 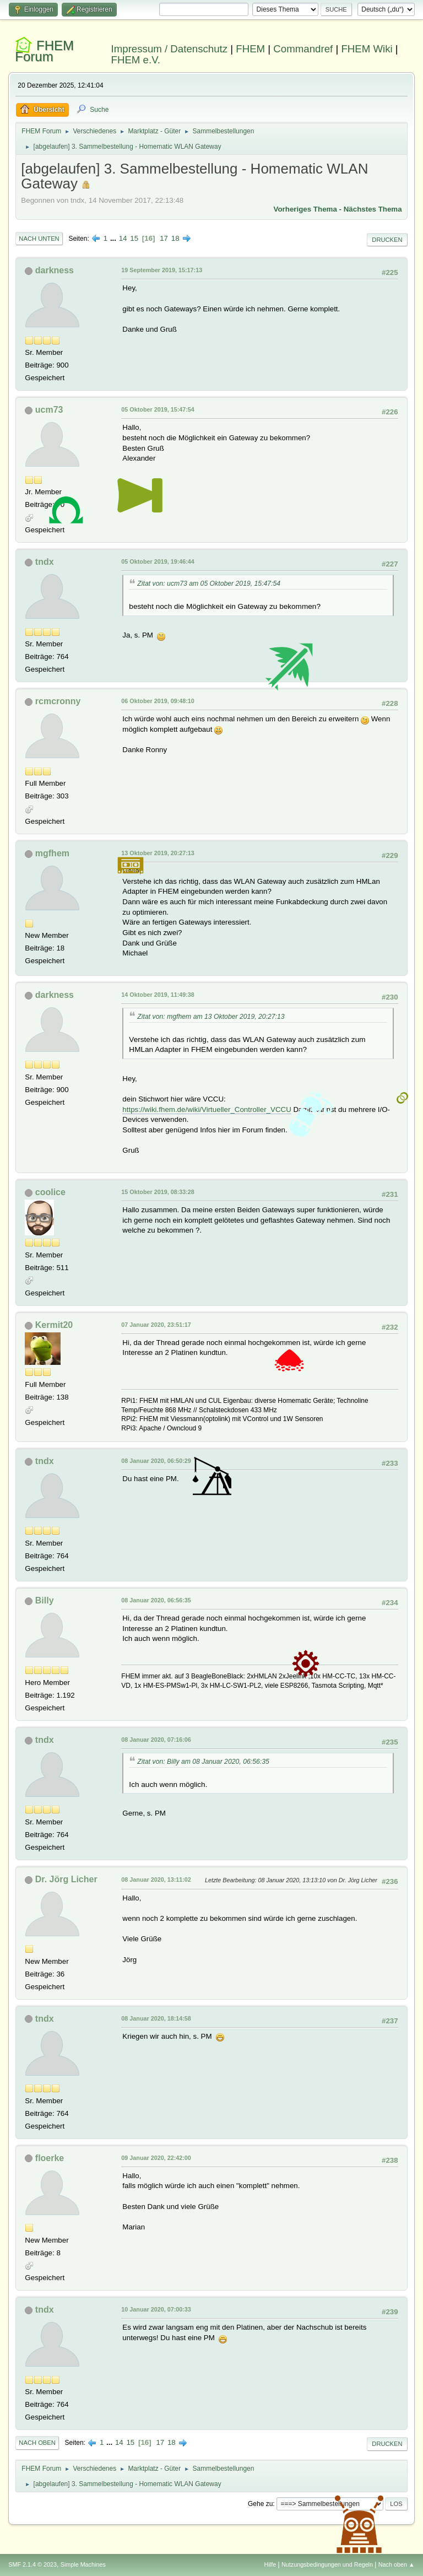 What do you see at coordinates (212, 1475) in the screenshot?
I see `launch projectile or siege weapon in game` at bounding box center [212, 1475].